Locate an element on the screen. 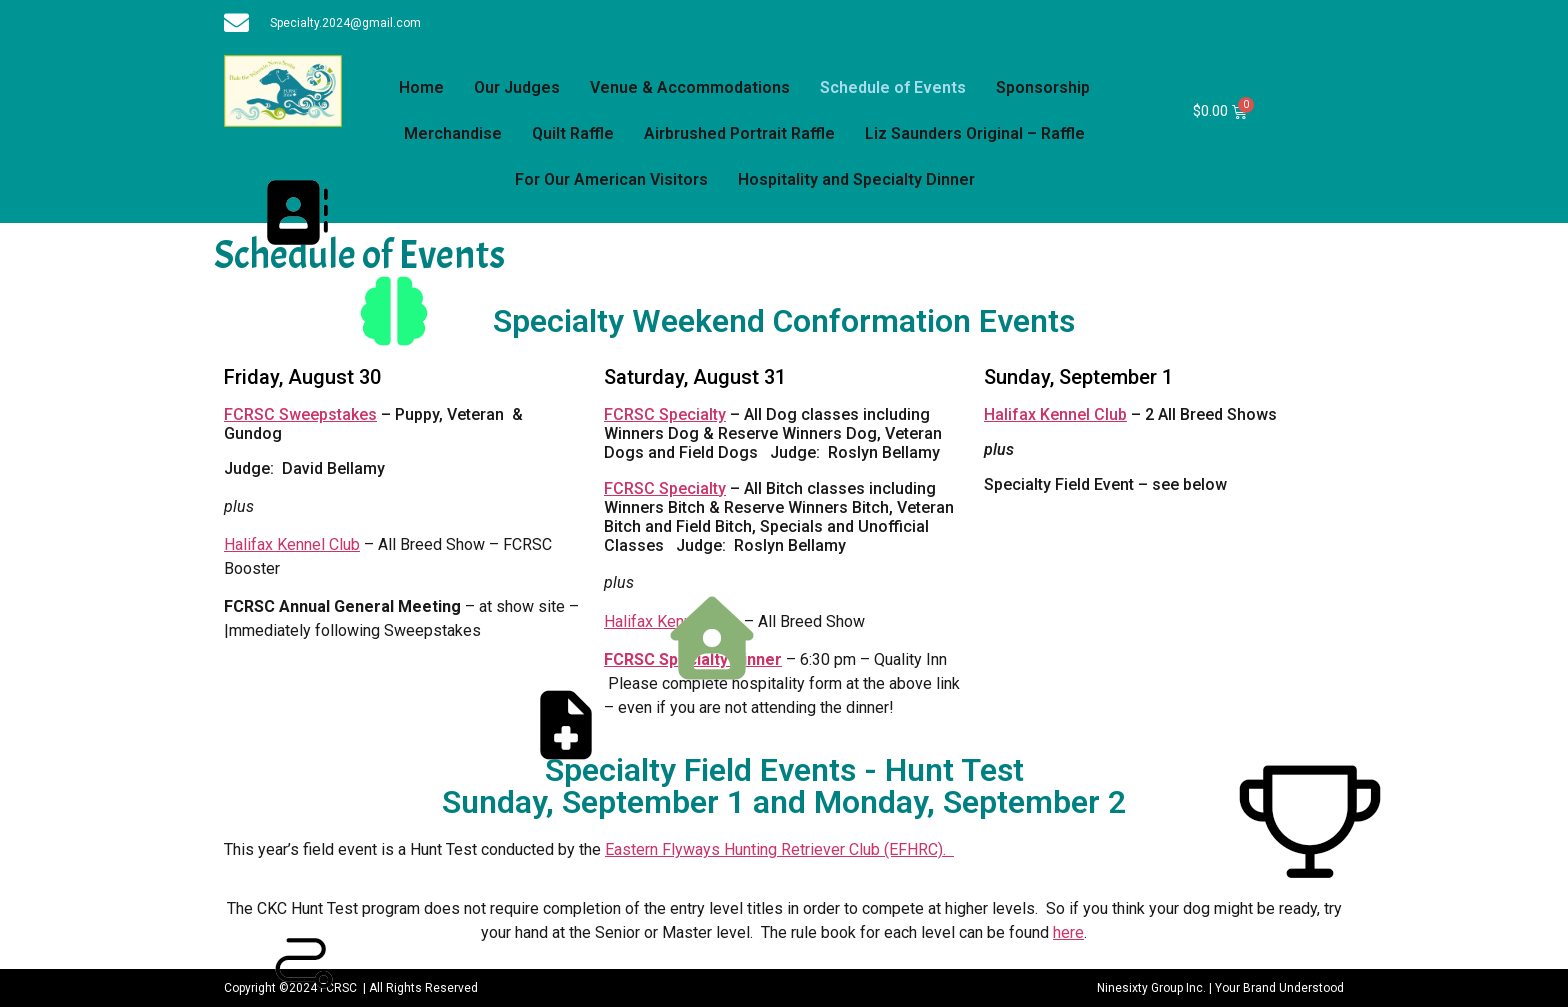 This screenshot has height=1007, width=1568. view or edit a route path is located at coordinates (304, 960).